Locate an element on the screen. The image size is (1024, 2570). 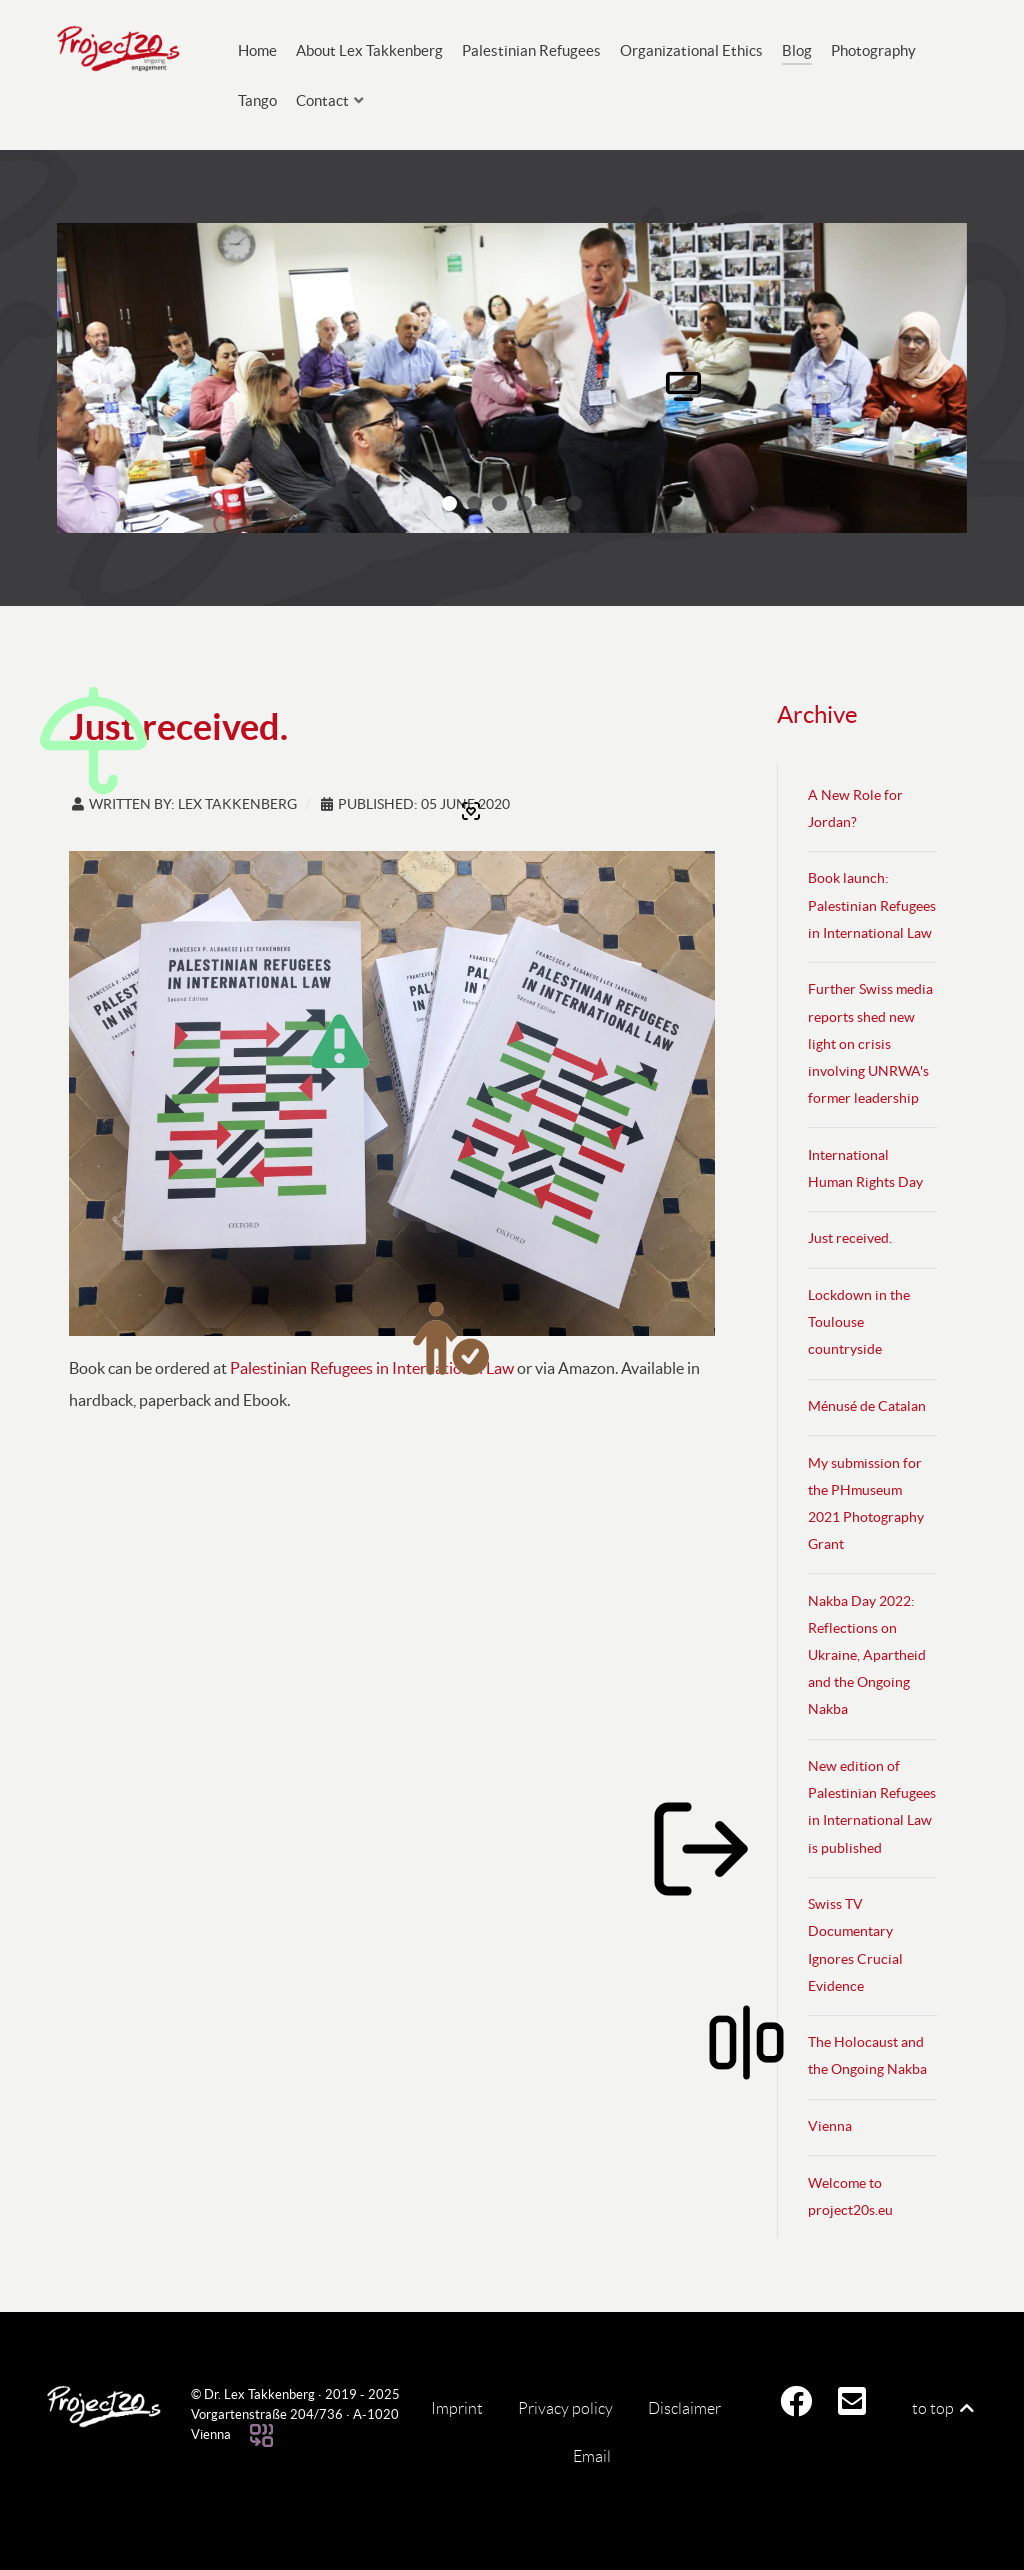
scan or detect health metrics is located at coordinates (471, 811).